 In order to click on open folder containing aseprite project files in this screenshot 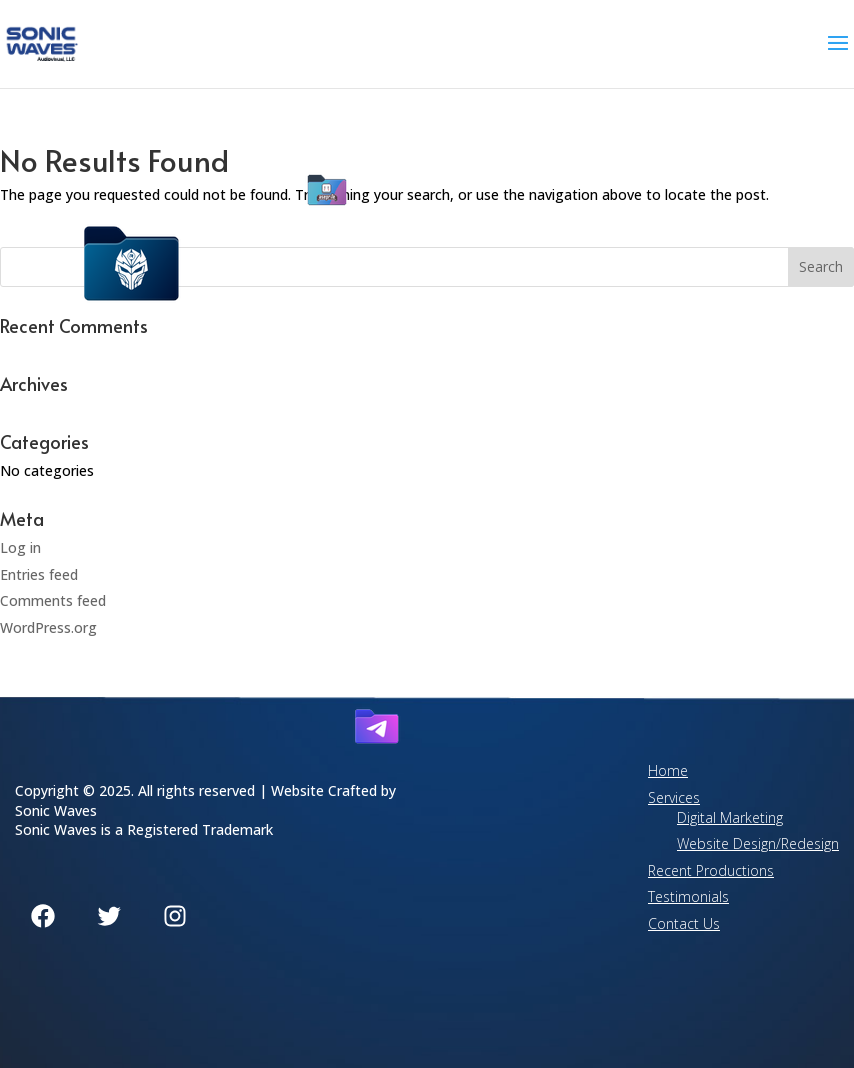, I will do `click(327, 191)`.